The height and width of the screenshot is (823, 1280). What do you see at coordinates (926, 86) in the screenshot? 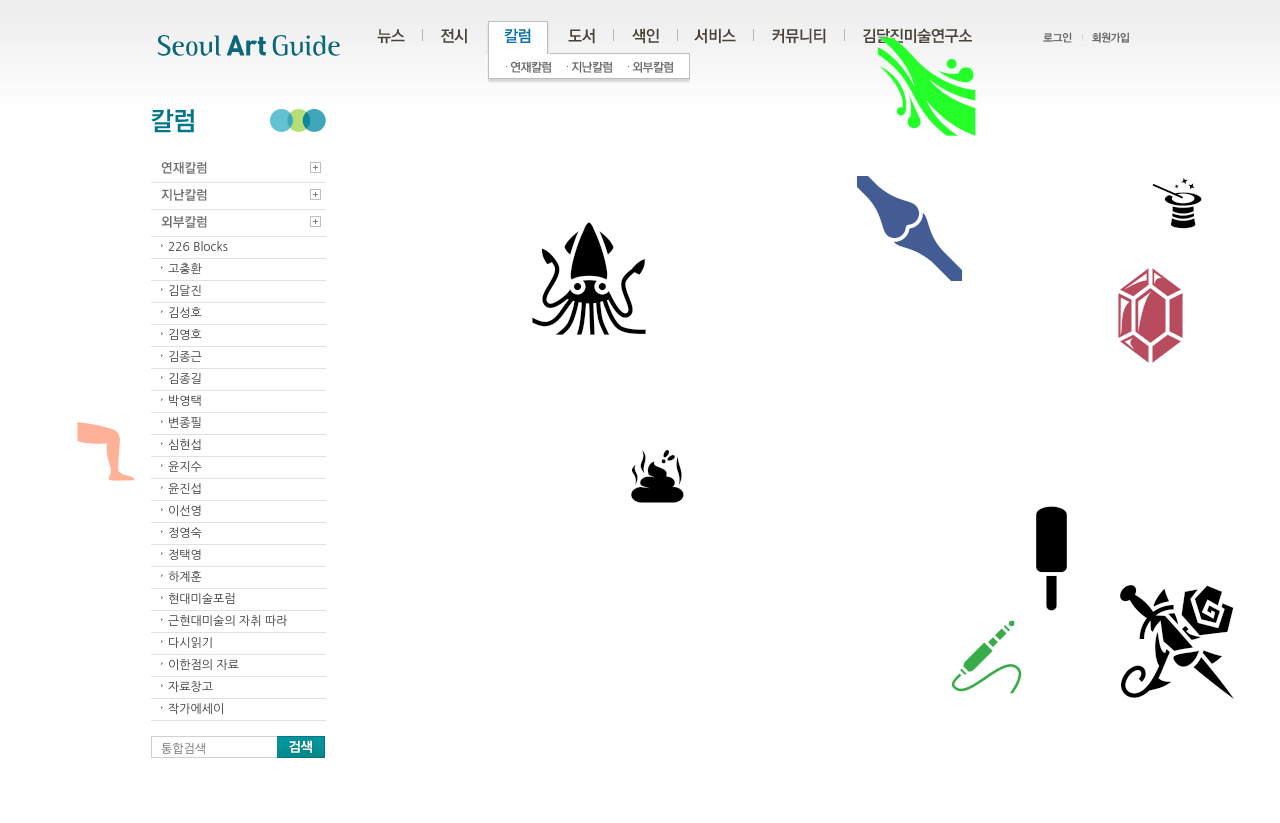
I see `indicates water or stream-related content` at bounding box center [926, 86].